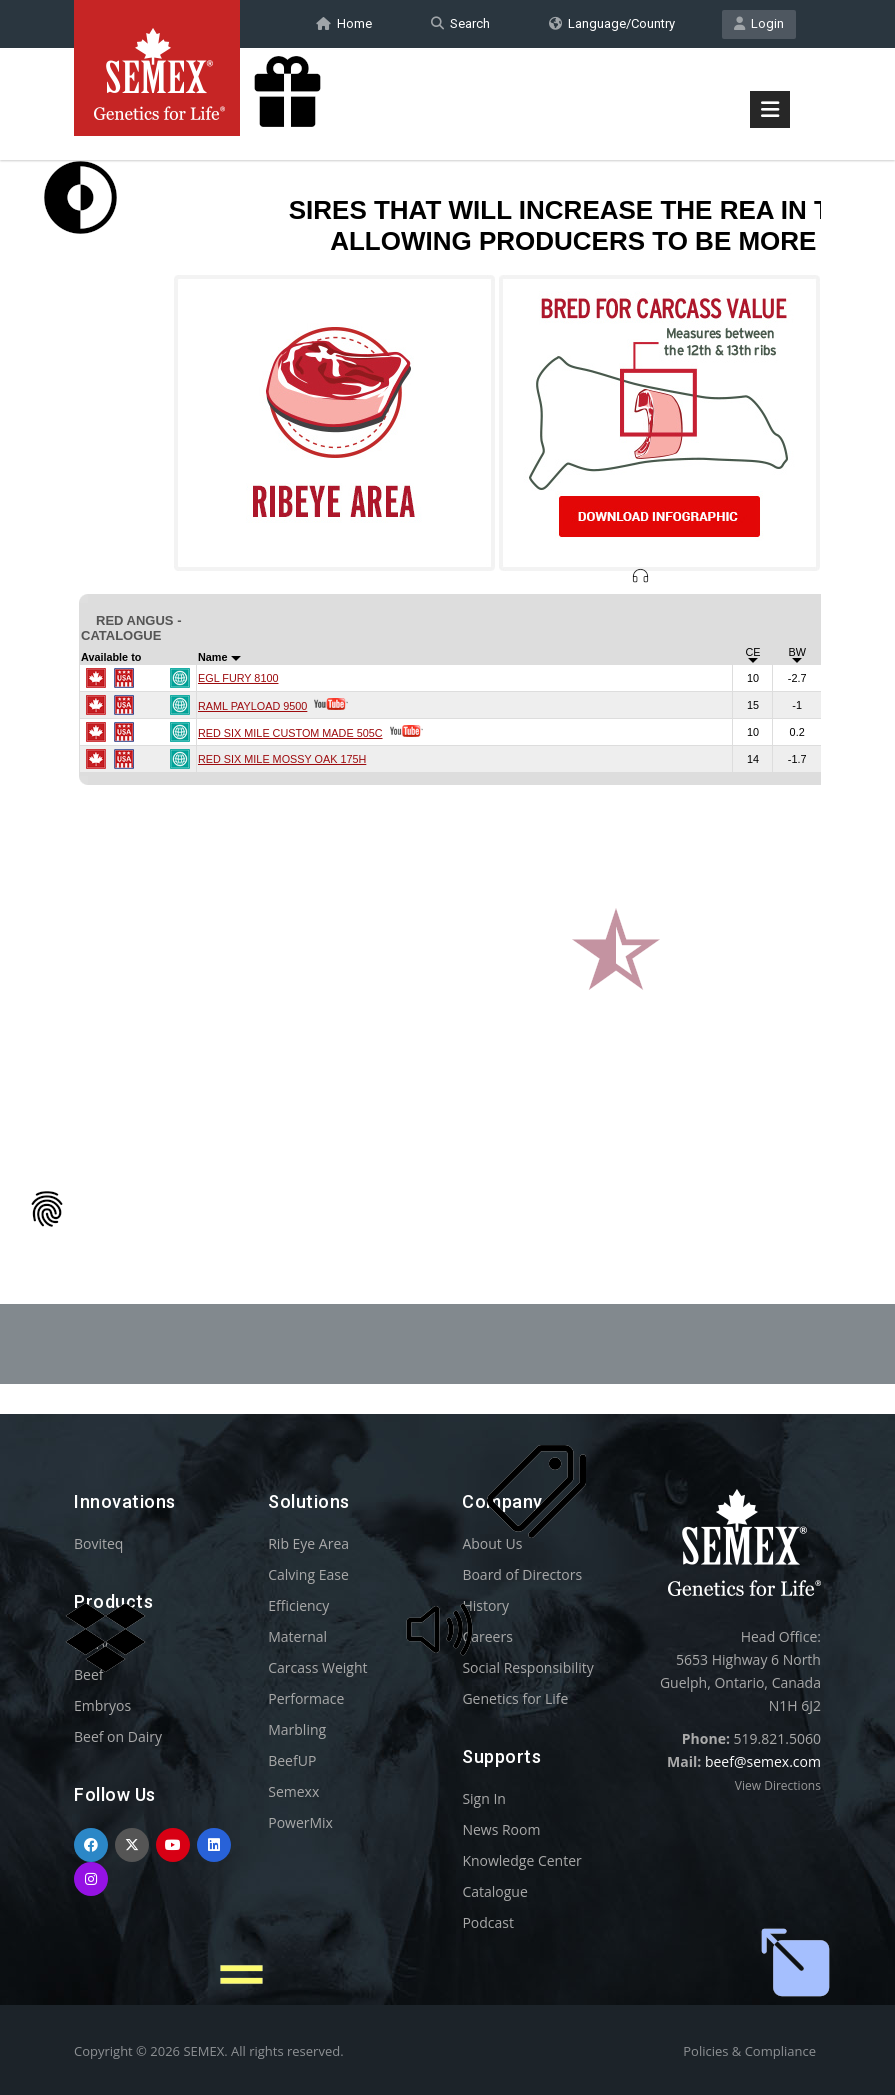 The height and width of the screenshot is (2095, 895). What do you see at coordinates (640, 576) in the screenshot?
I see `listen to audio or music` at bounding box center [640, 576].